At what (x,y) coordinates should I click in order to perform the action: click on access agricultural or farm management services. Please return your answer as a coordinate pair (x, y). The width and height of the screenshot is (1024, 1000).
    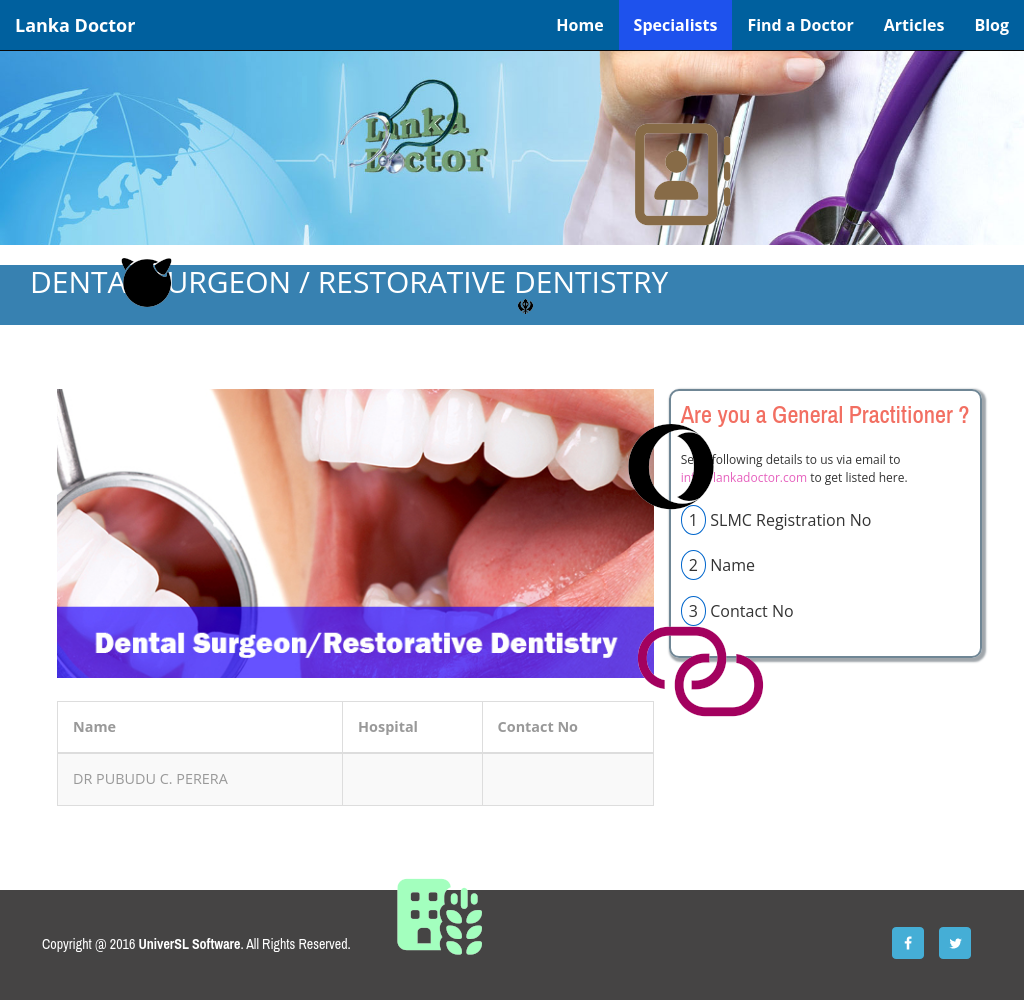
    Looking at the image, I should click on (437, 914).